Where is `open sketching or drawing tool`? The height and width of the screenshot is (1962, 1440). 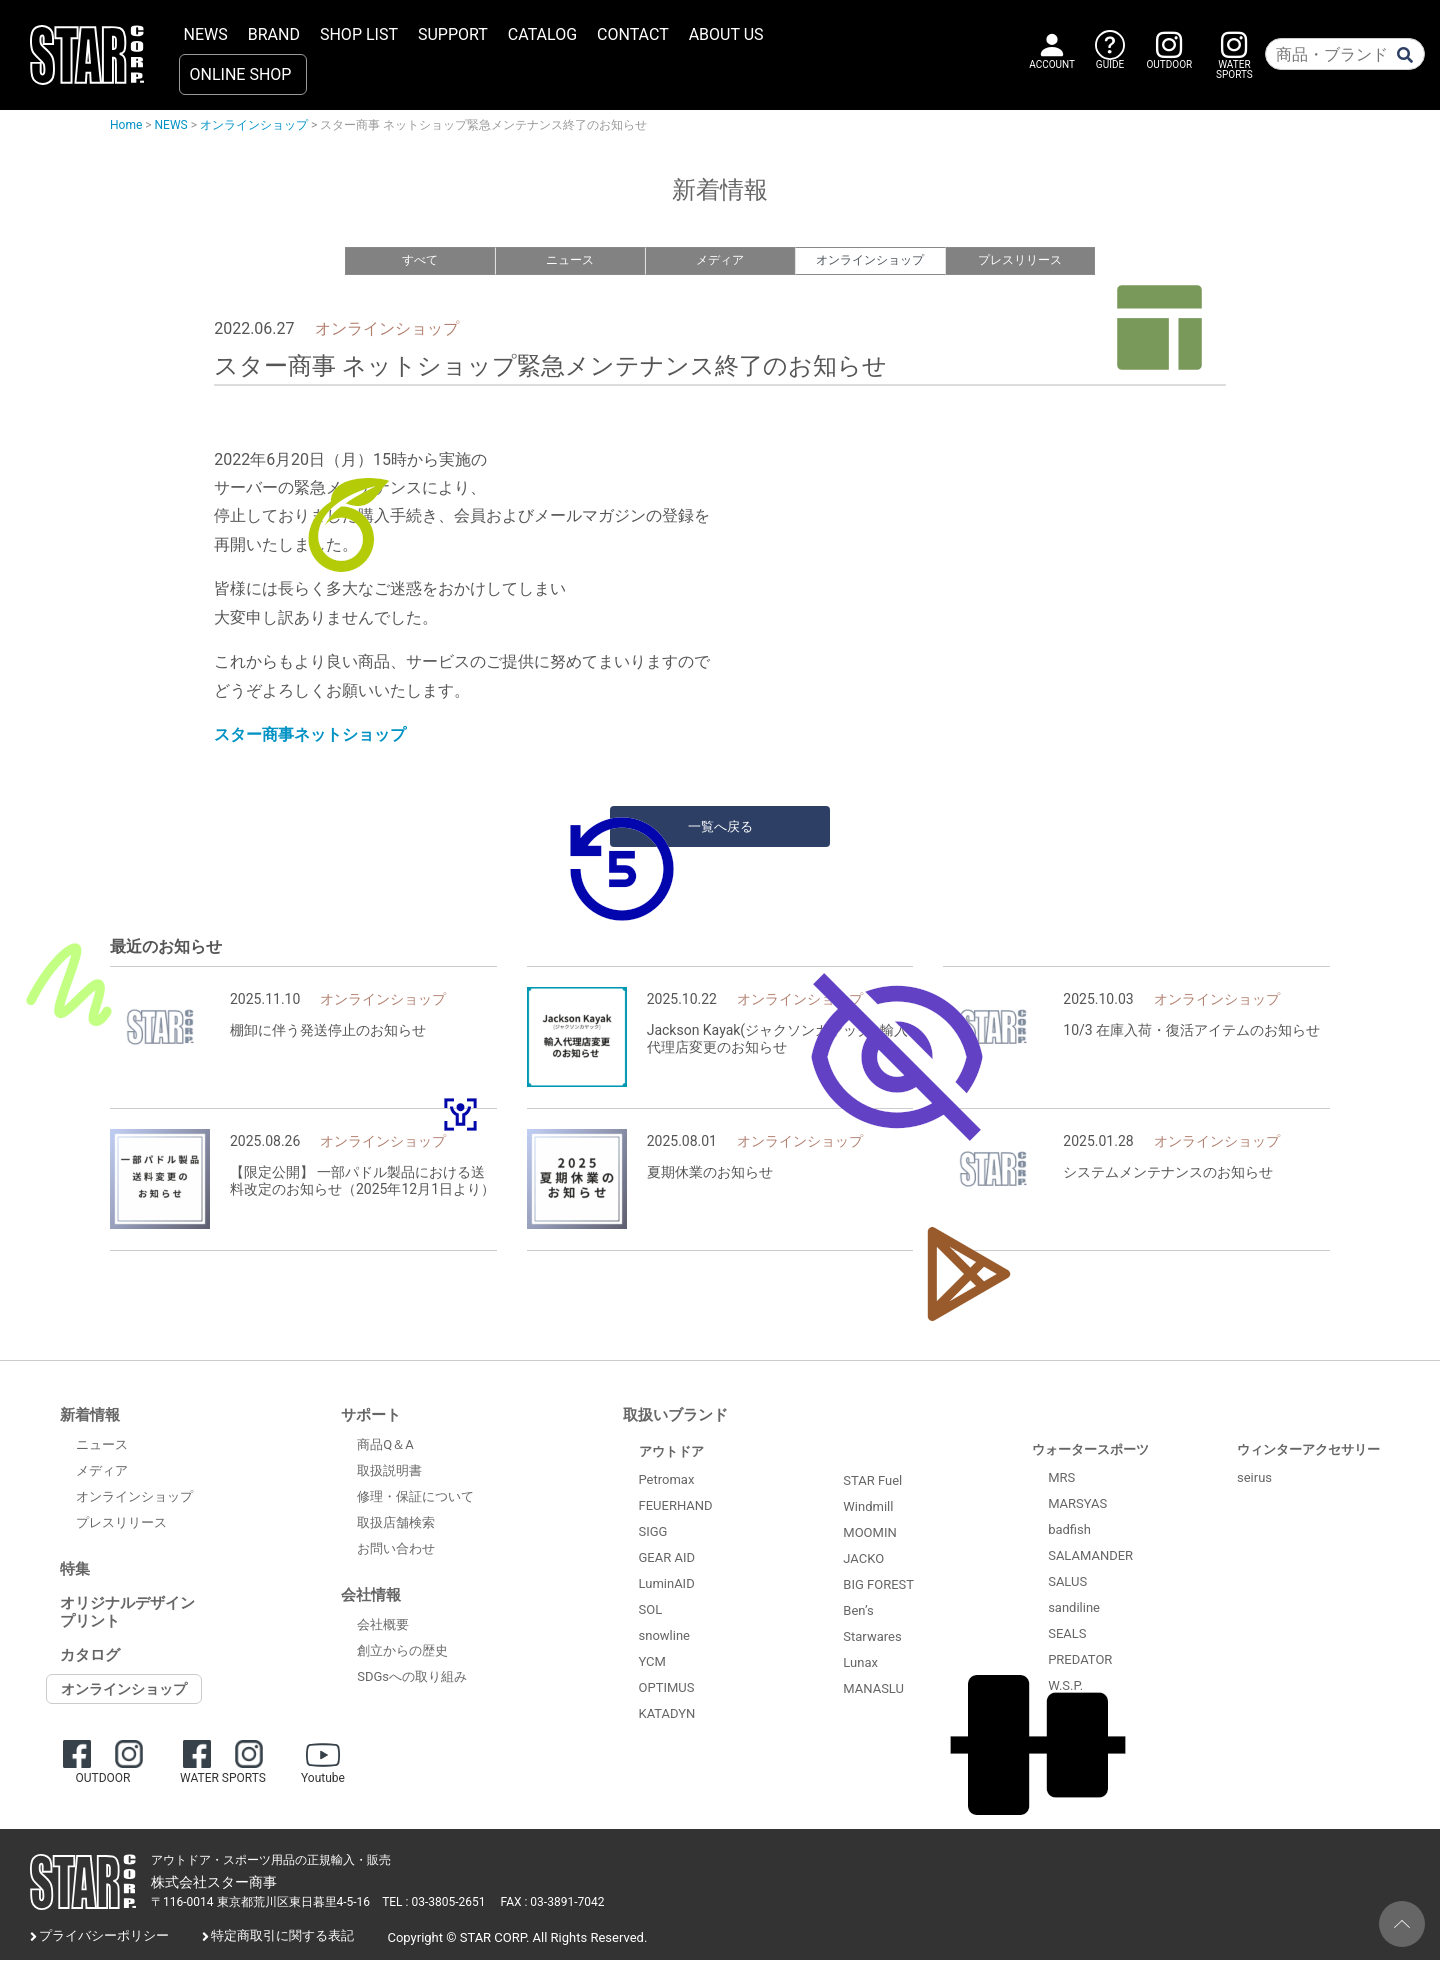 open sketching or drawing tool is located at coordinates (69, 986).